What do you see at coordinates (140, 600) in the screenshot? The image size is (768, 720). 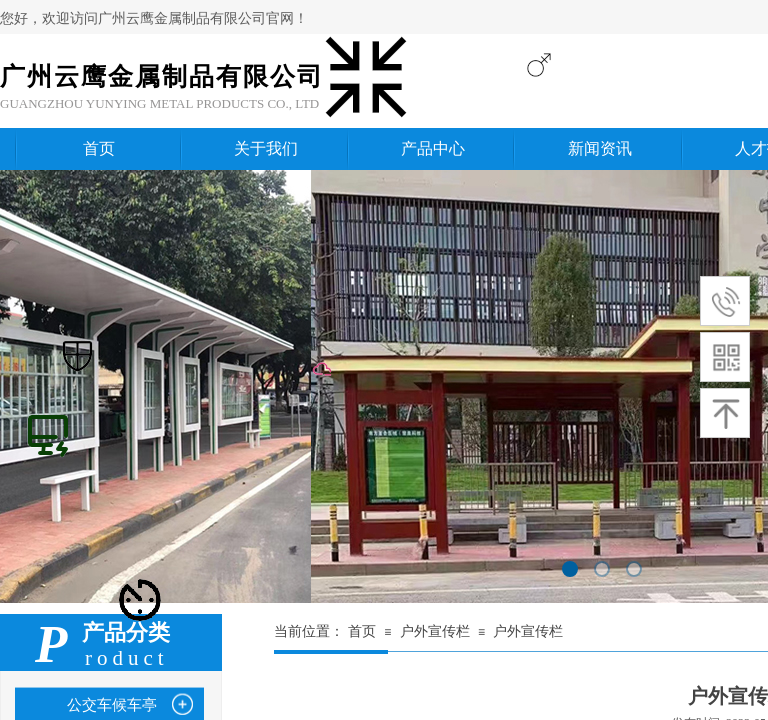 I see `set or view a countdown timer` at bounding box center [140, 600].